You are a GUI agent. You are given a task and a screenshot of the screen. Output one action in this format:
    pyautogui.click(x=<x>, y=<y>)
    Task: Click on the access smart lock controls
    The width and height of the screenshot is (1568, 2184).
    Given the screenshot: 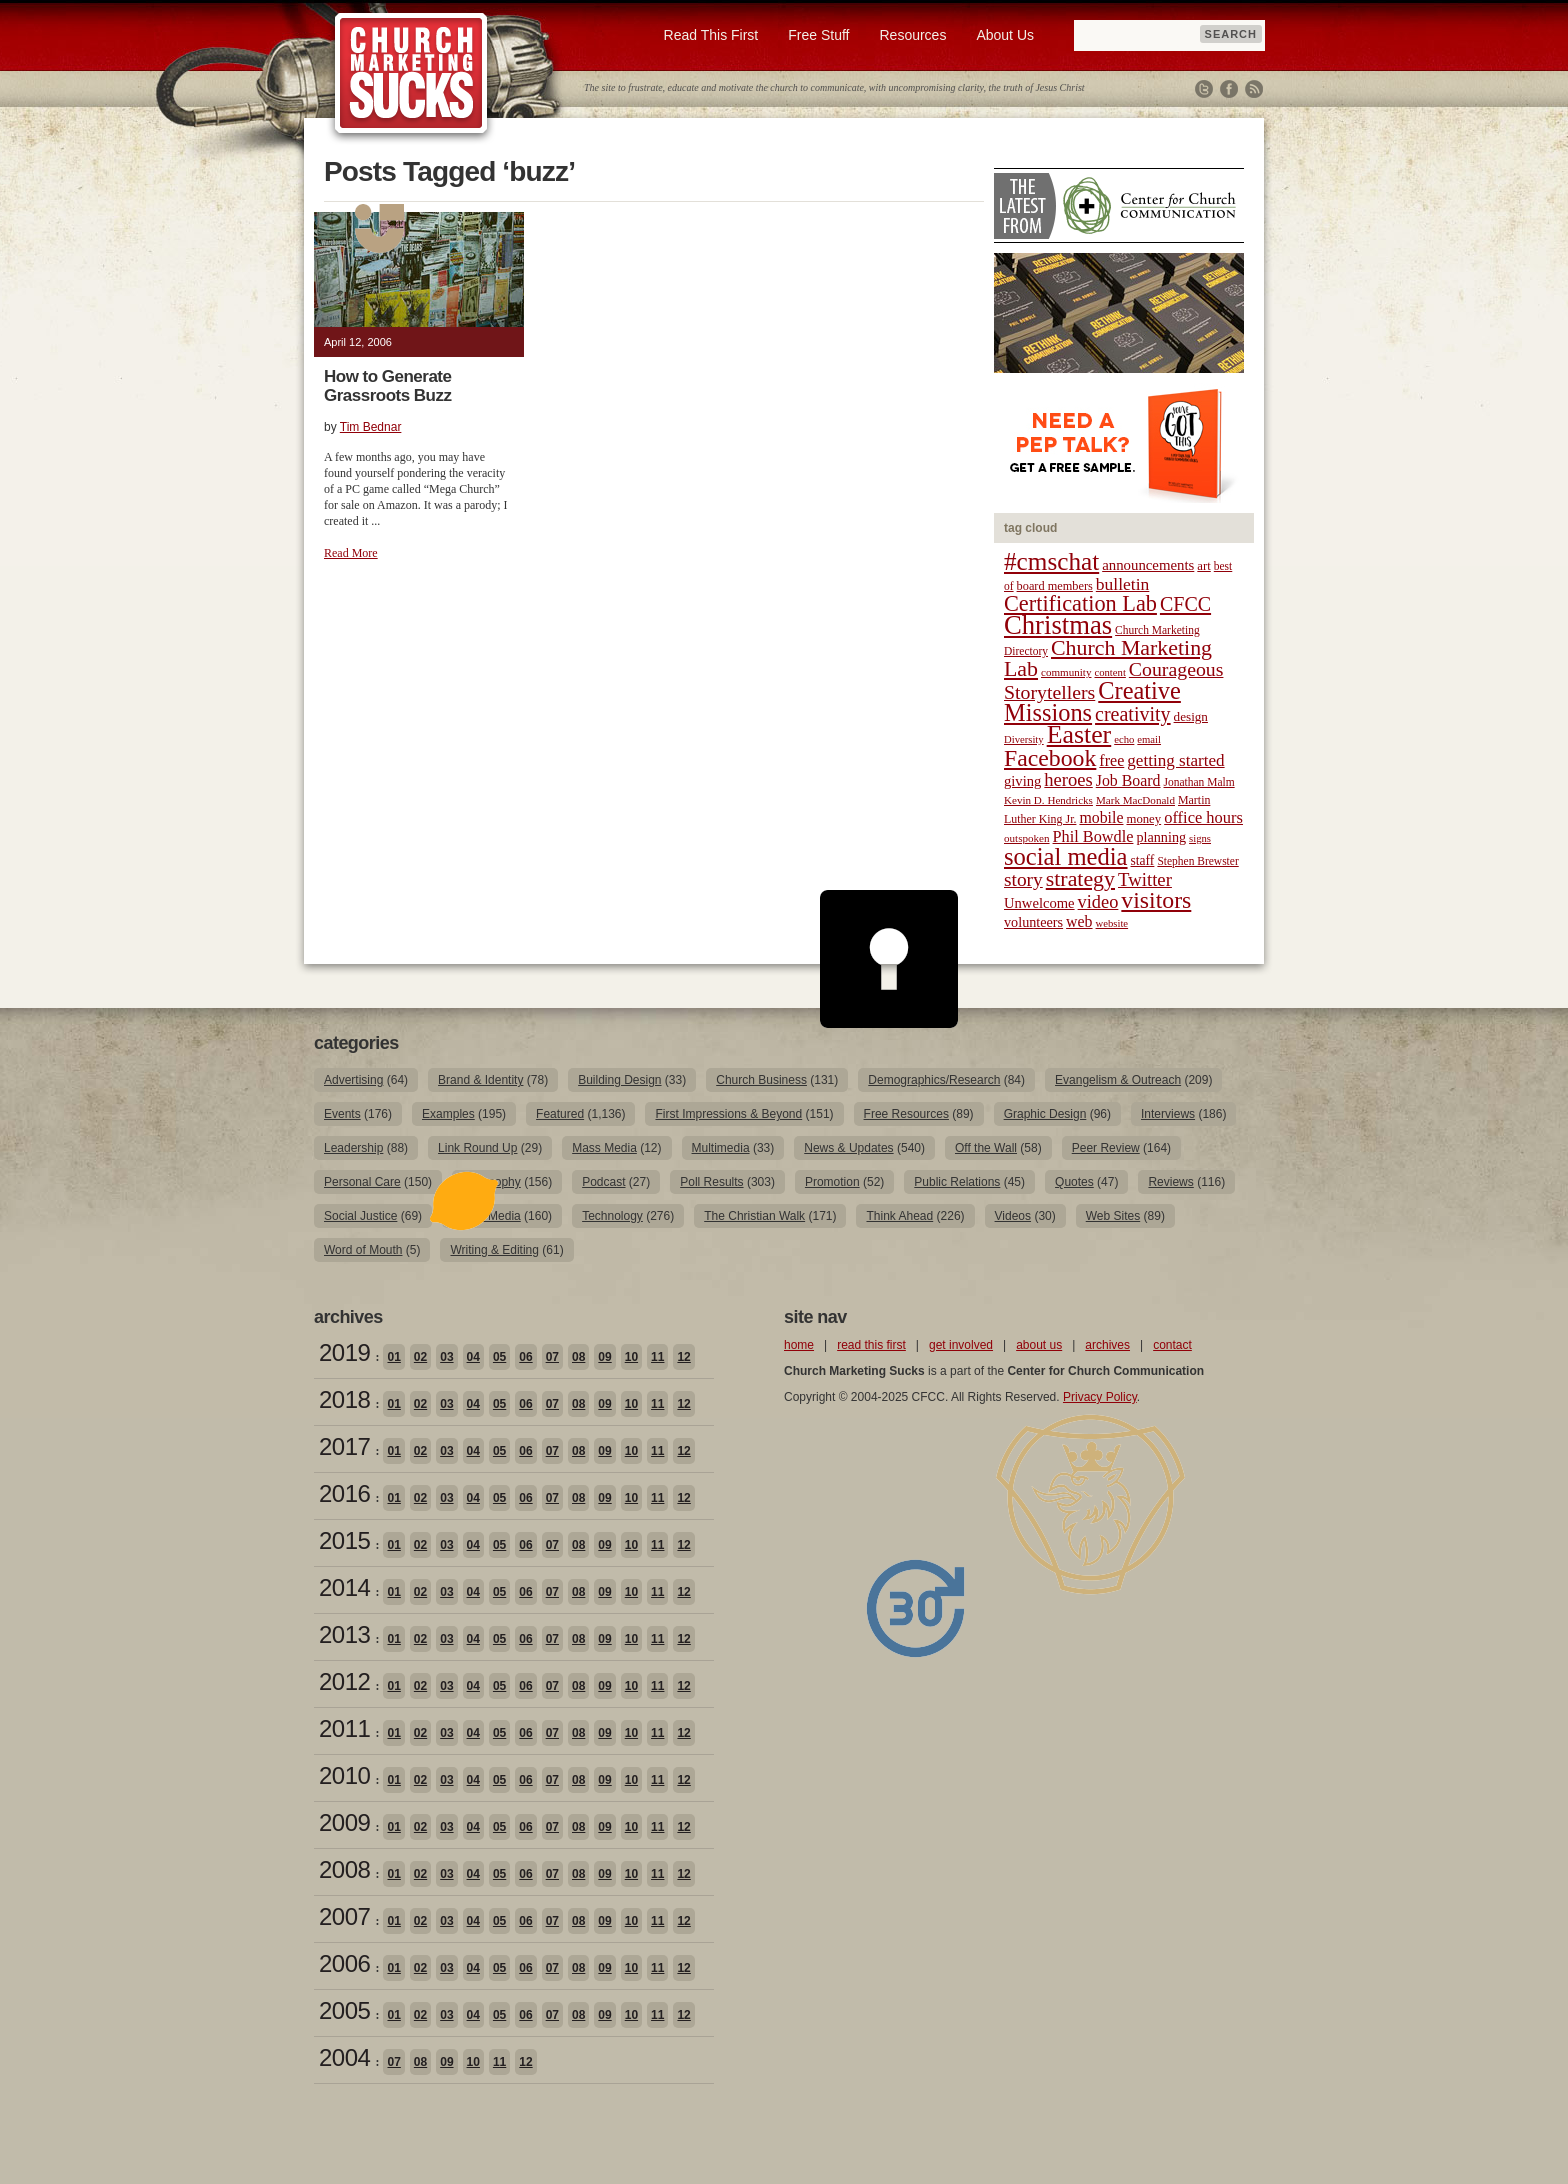 What is the action you would take?
    pyautogui.click(x=889, y=959)
    